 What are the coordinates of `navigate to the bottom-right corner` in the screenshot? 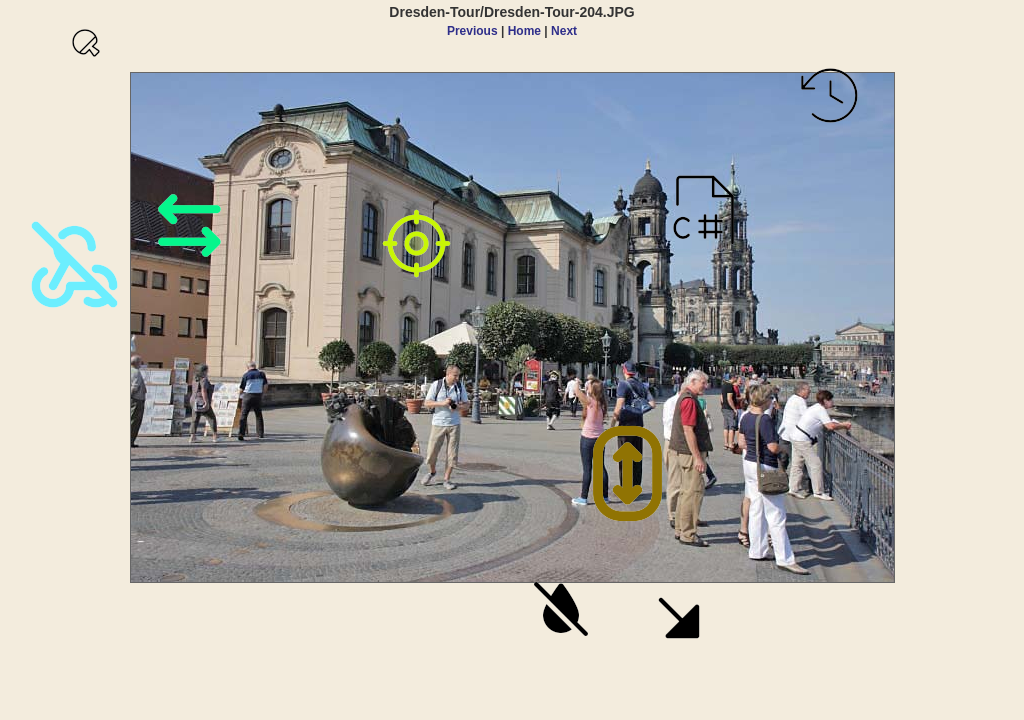 It's located at (679, 618).